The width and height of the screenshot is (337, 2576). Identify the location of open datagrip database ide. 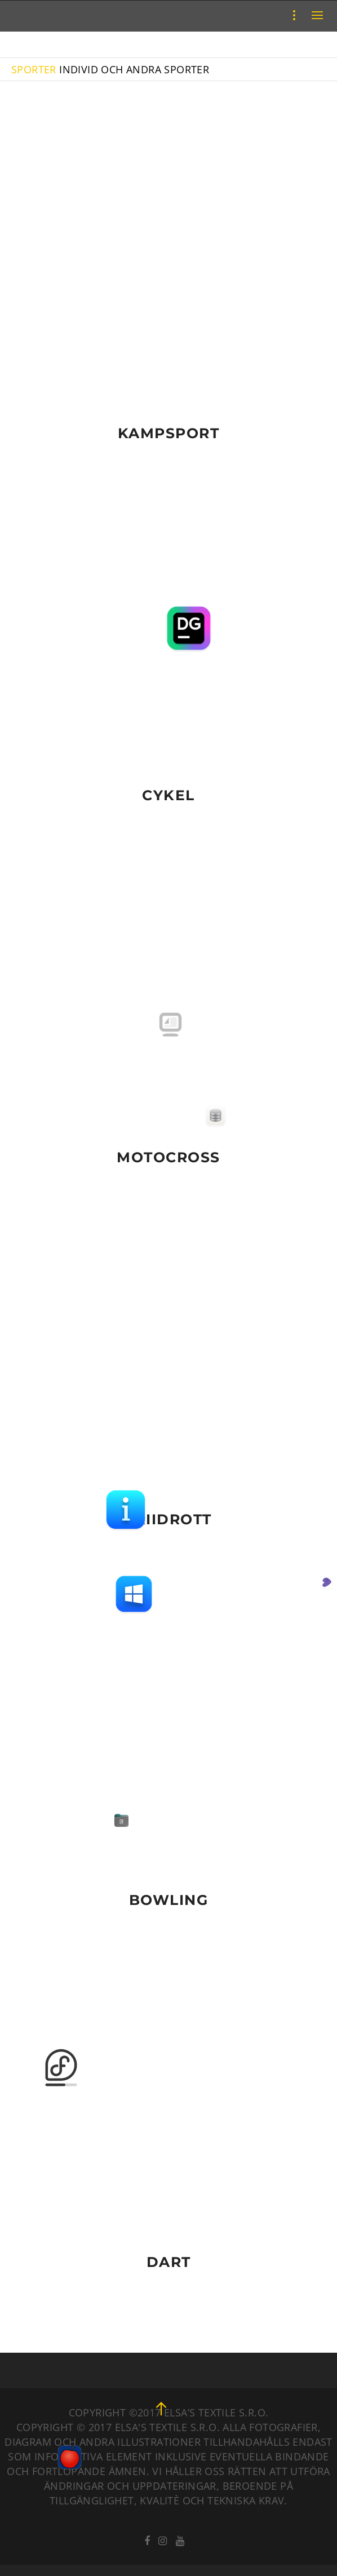
(189, 628).